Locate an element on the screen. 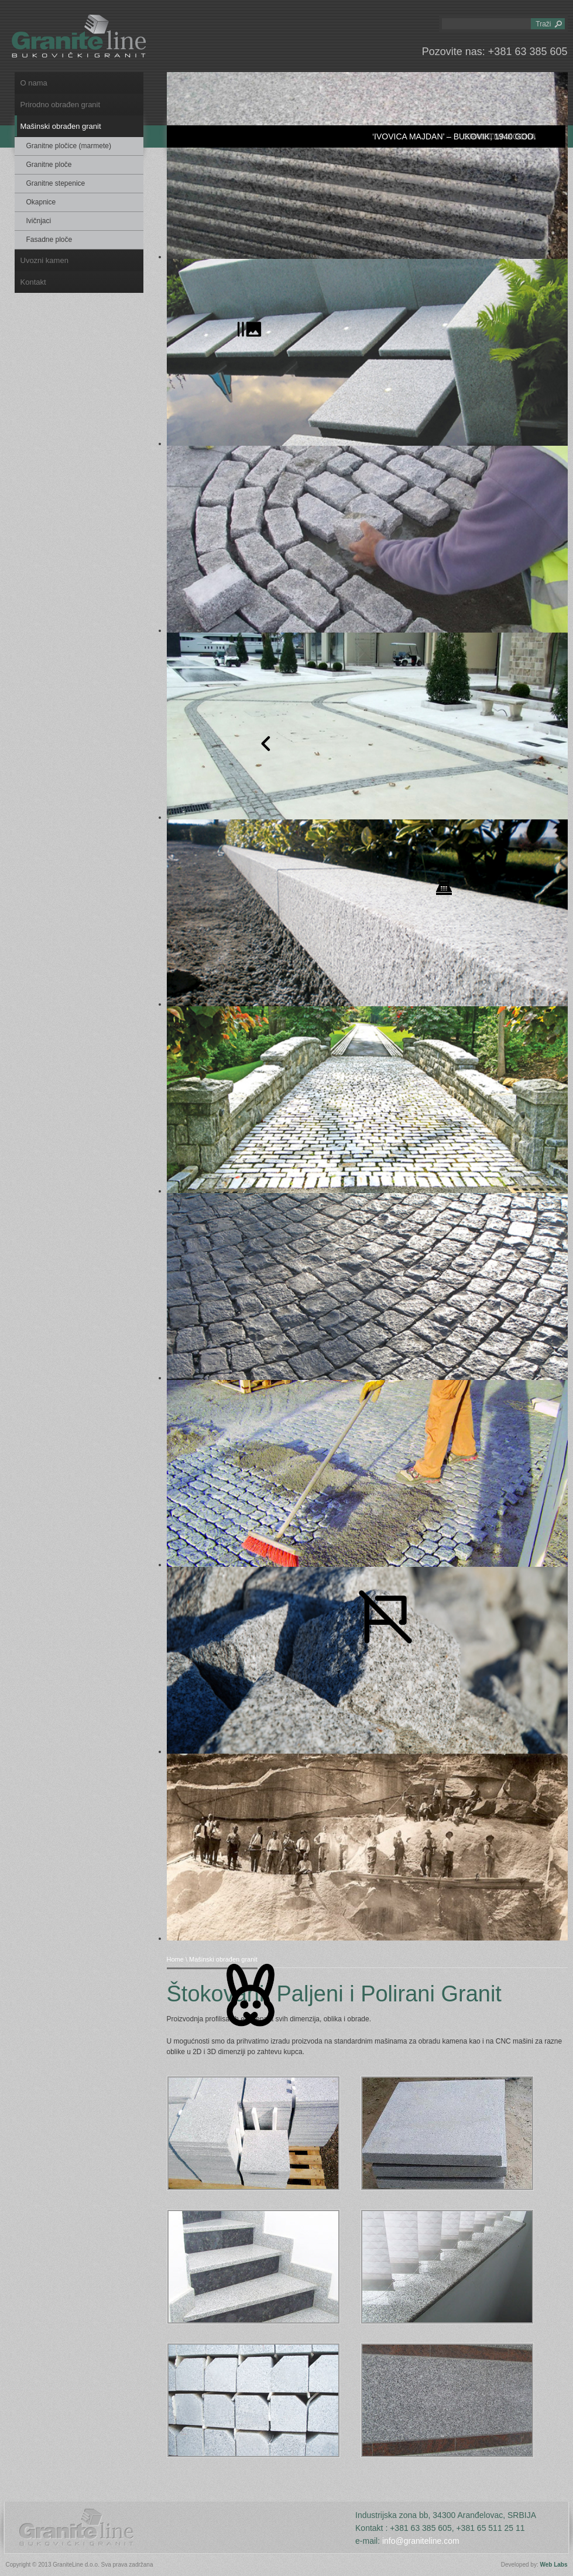  go back to the previous screen is located at coordinates (266, 743).